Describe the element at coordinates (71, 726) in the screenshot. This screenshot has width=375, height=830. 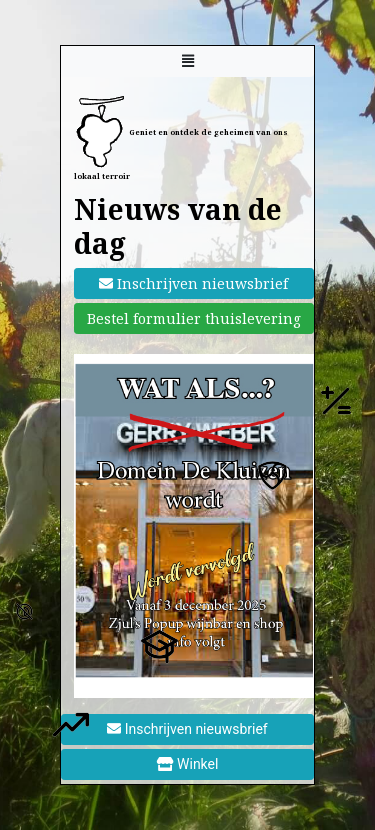
I see `view trending or popular content` at that location.